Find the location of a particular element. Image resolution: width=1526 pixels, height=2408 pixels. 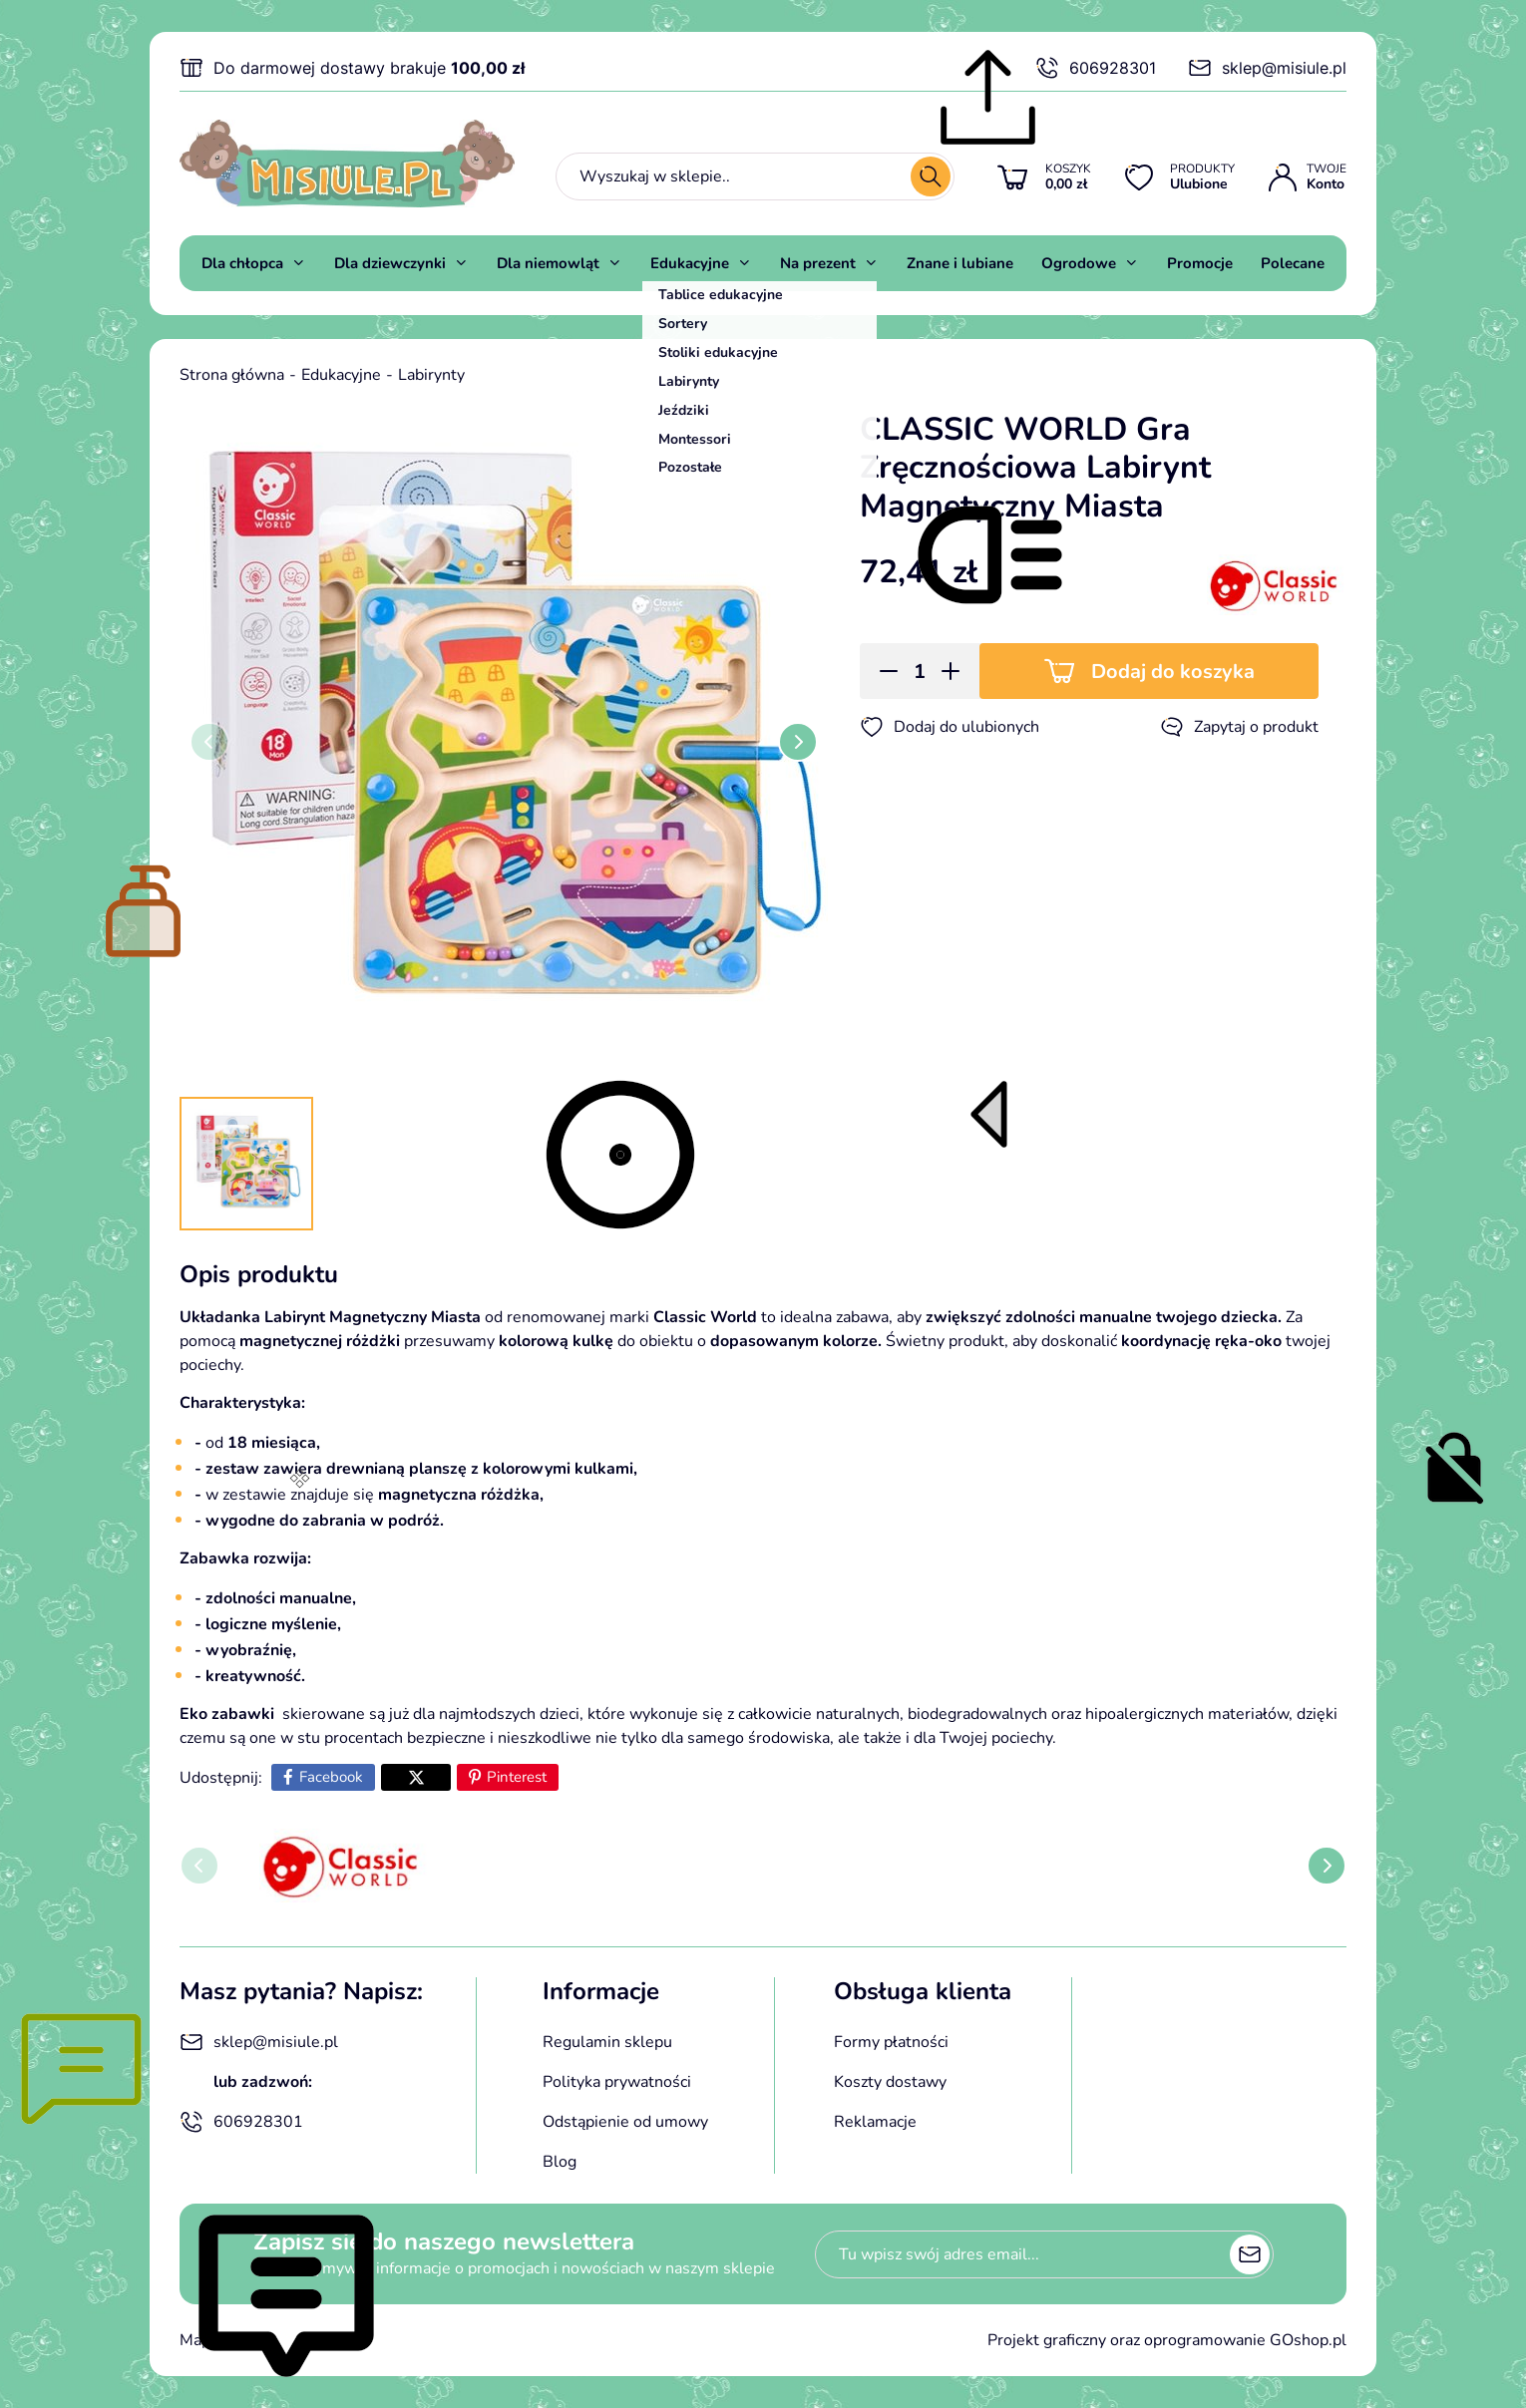

open chat or messaging is located at coordinates (286, 2289).